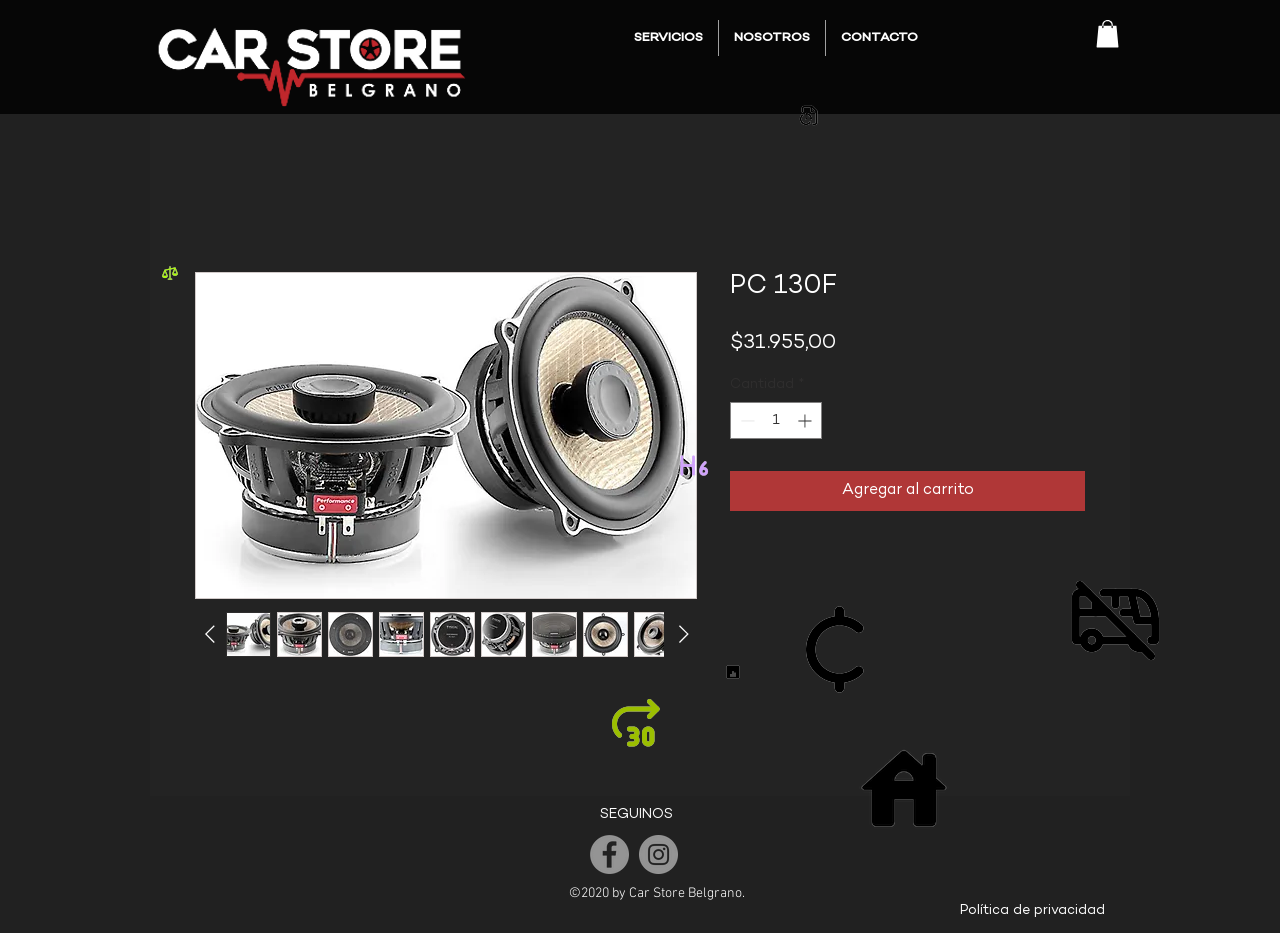 Image resolution: width=1280 pixels, height=933 pixels. What do you see at coordinates (839, 649) in the screenshot?
I see `indicates cent currency or small monetary value` at bounding box center [839, 649].